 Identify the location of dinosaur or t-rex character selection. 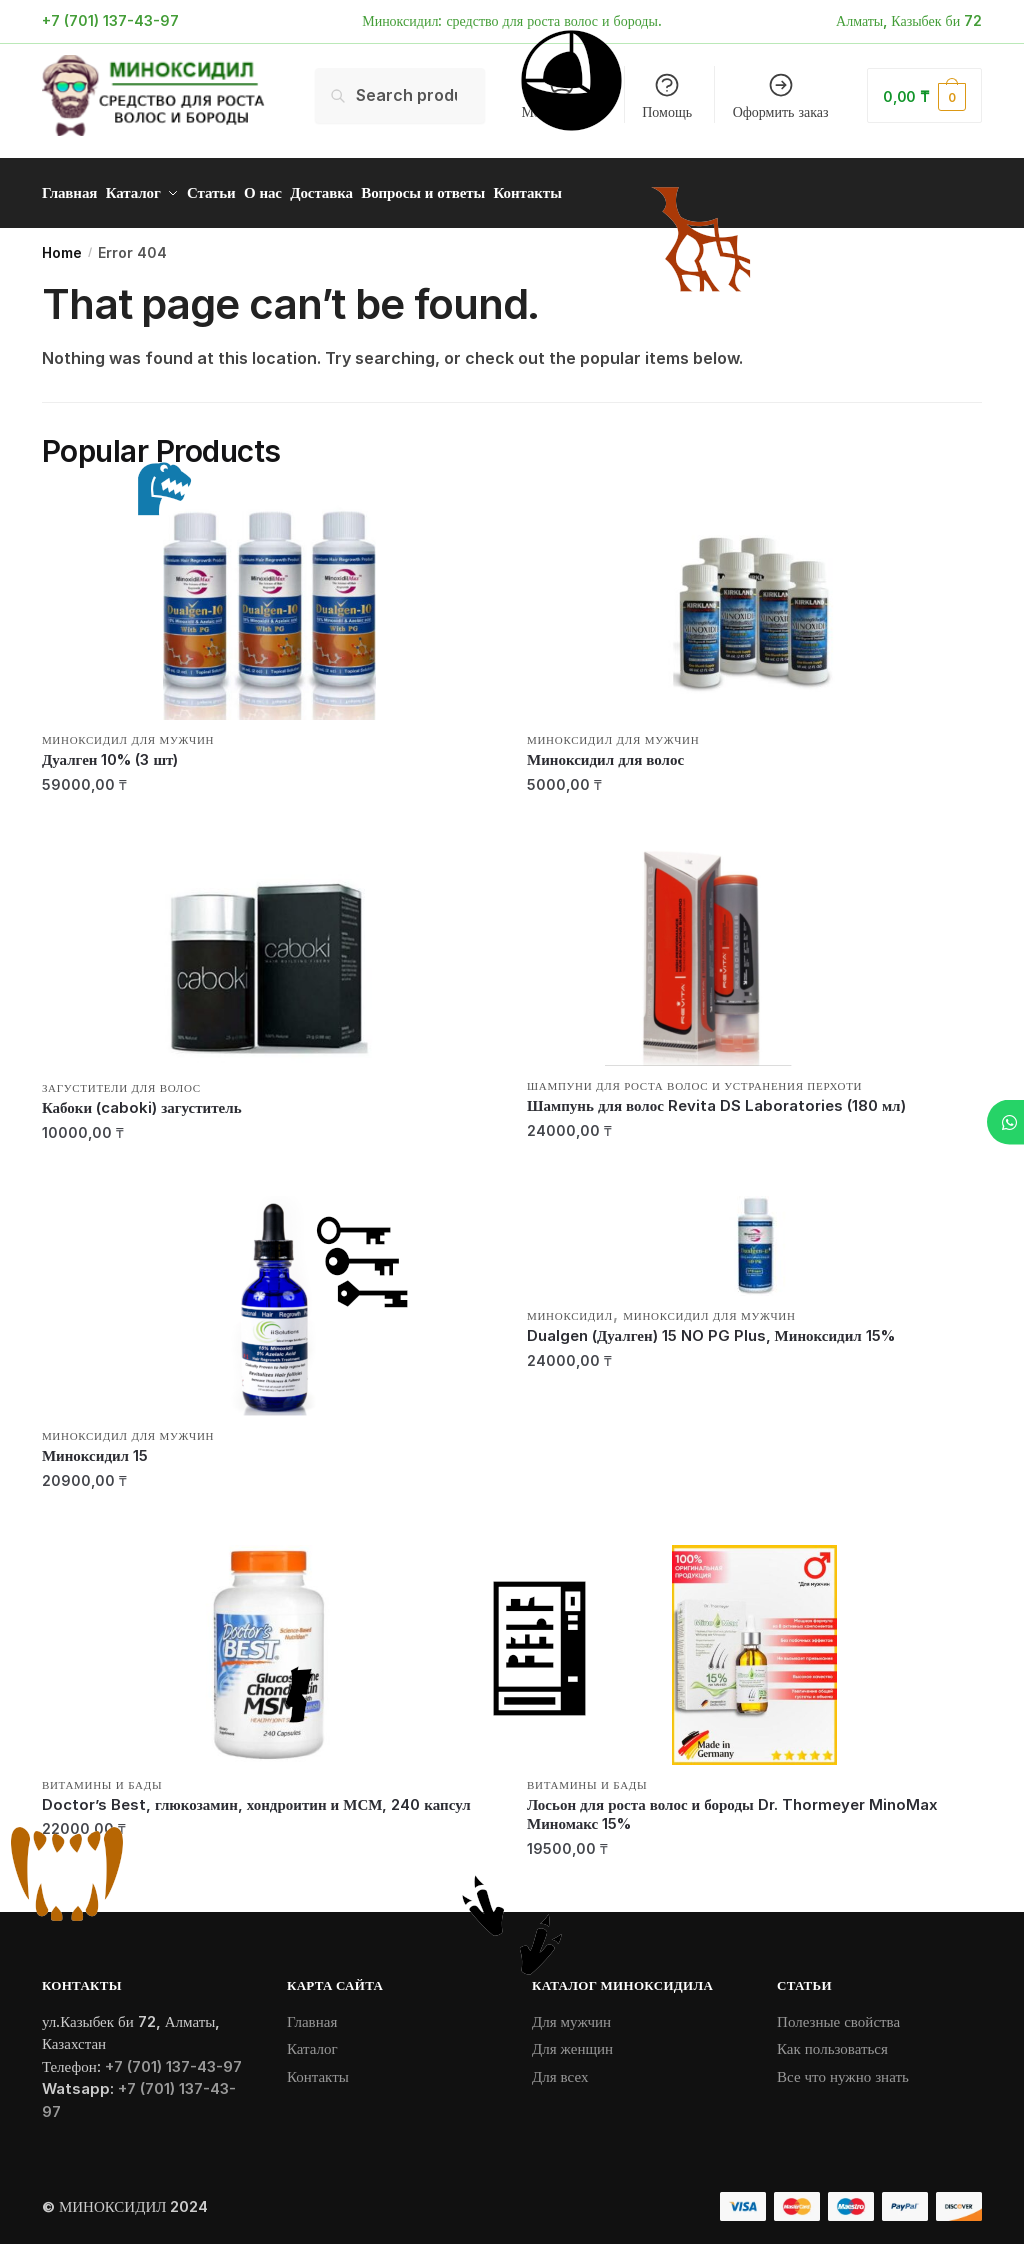
(164, 488).